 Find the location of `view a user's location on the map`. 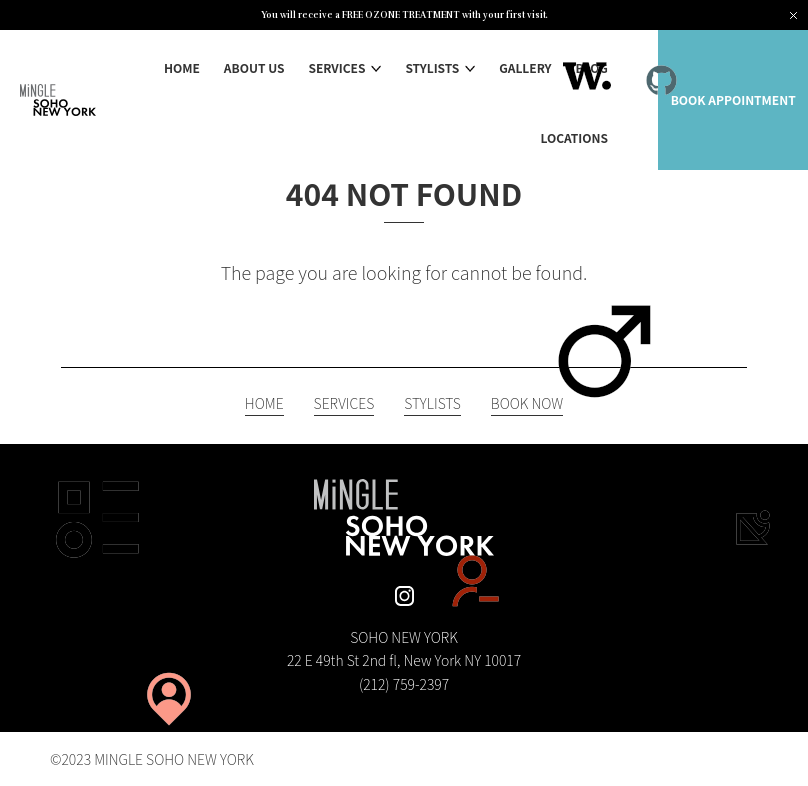

view a user's location on the map is located at coordinates (169, 697).